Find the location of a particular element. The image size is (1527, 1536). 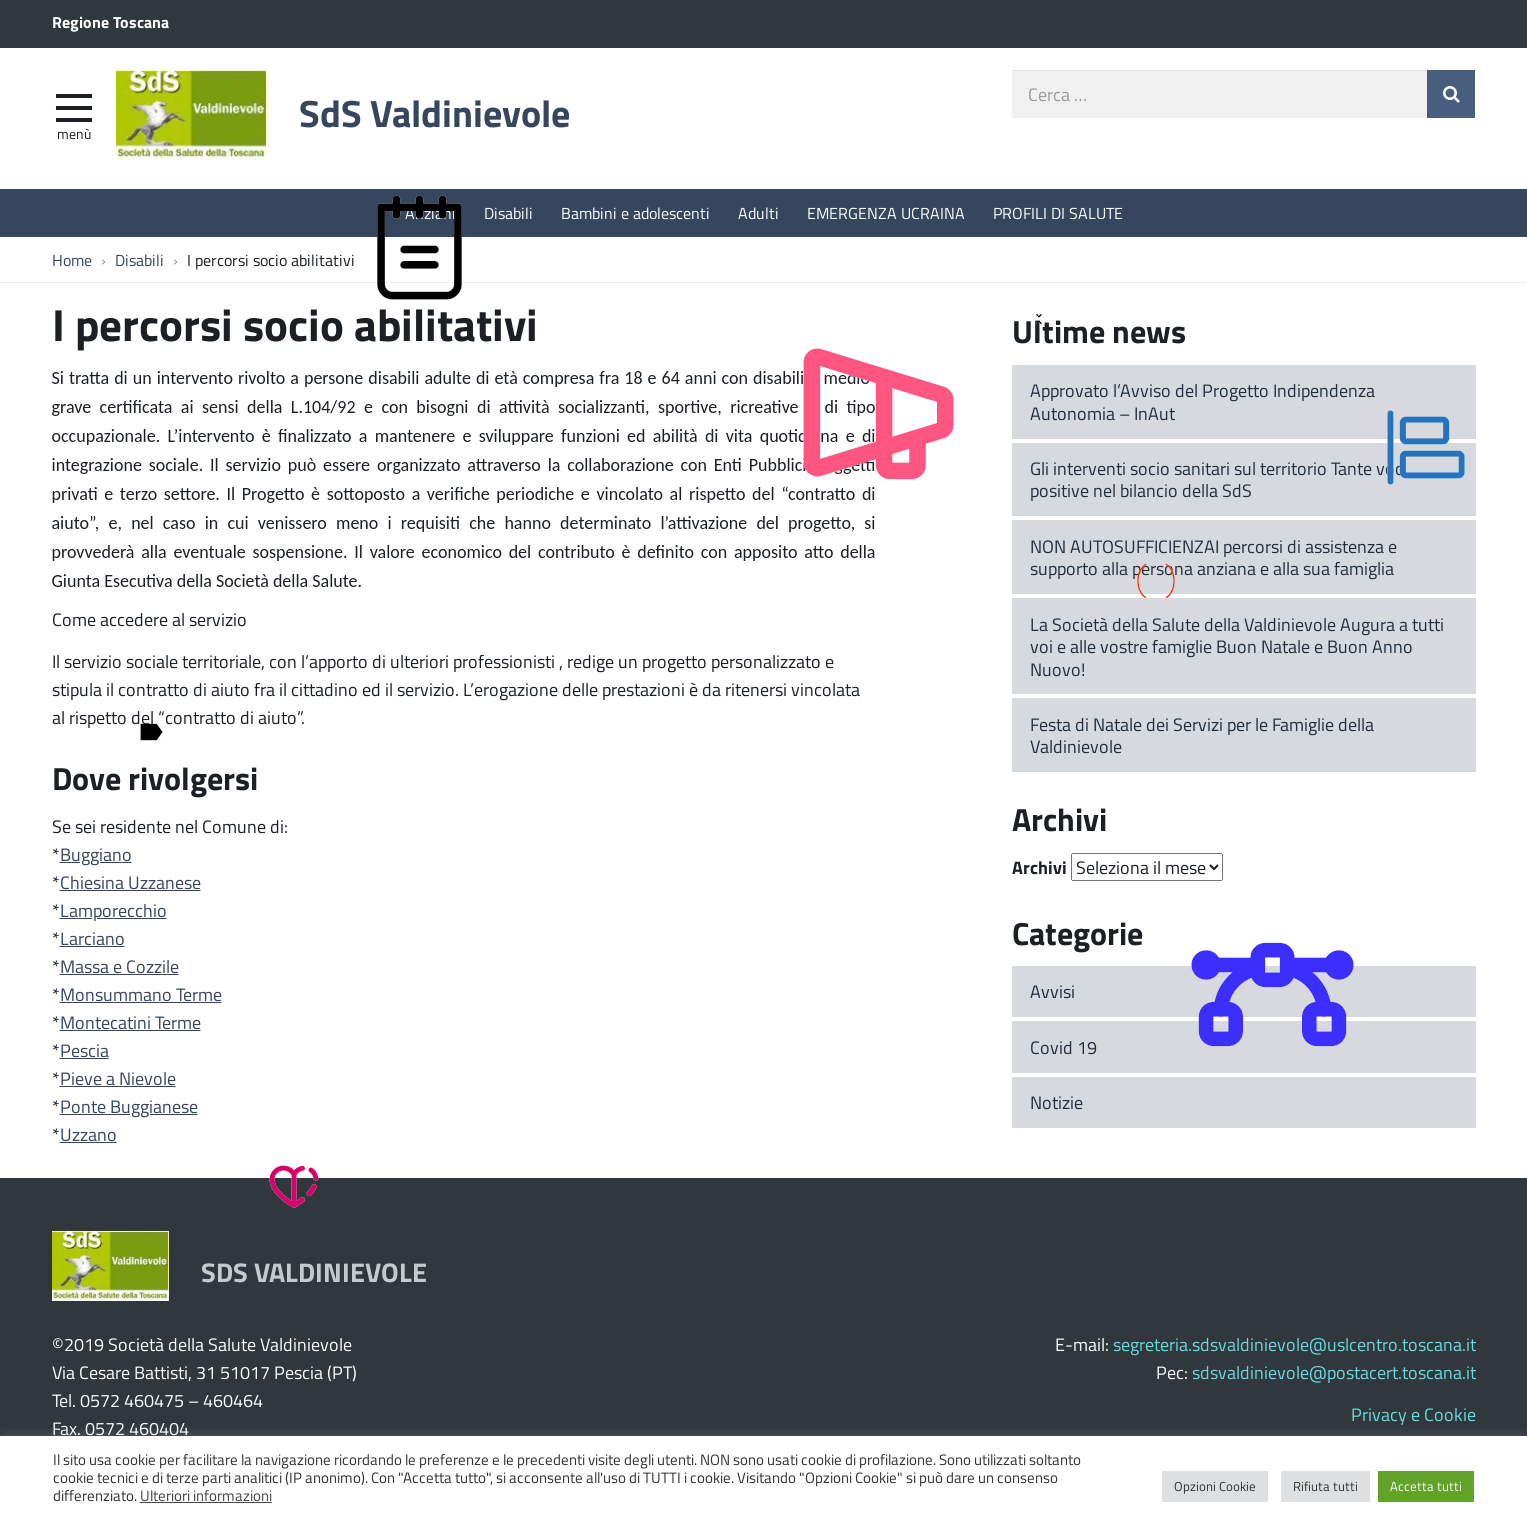

add or manage labels for organization is located at coordinates (151, 732).